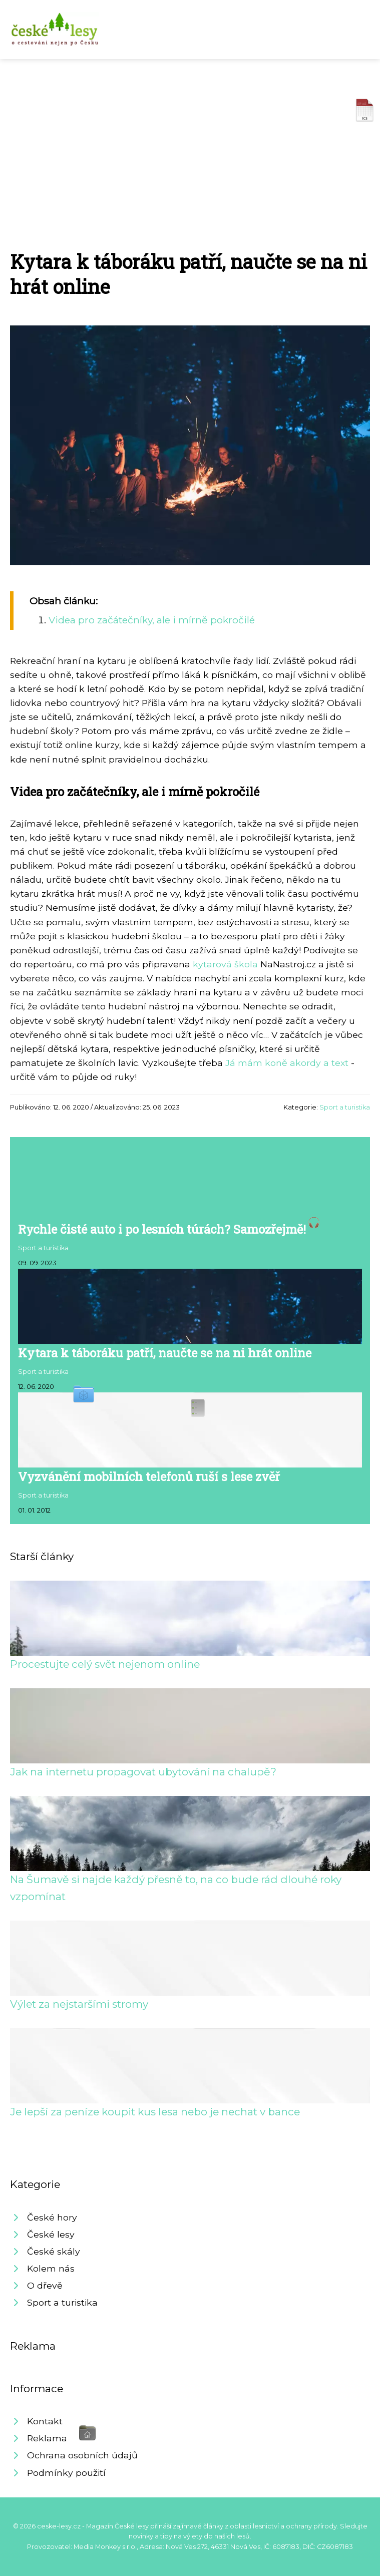  Describe the element at coordinates (84, 1394) in the screenshot. I see `open 3D files folder` at that location.